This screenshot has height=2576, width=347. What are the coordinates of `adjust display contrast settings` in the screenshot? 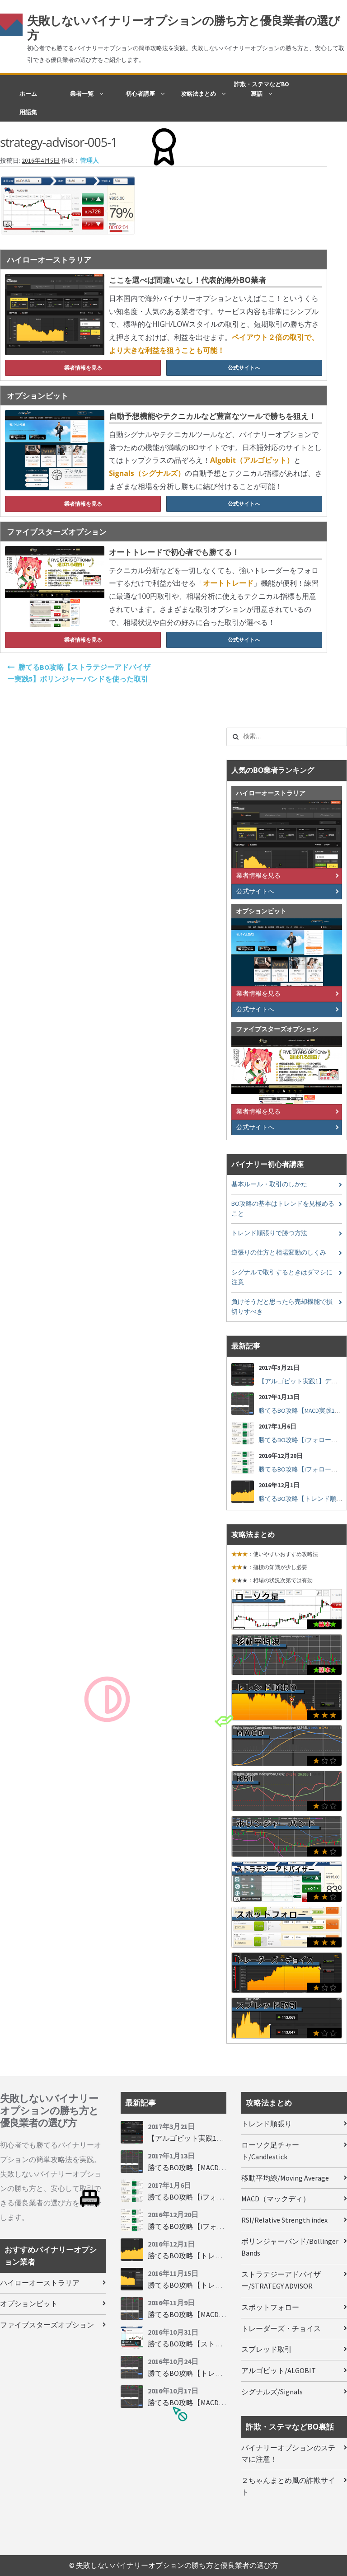 It's located at (107, 1699).